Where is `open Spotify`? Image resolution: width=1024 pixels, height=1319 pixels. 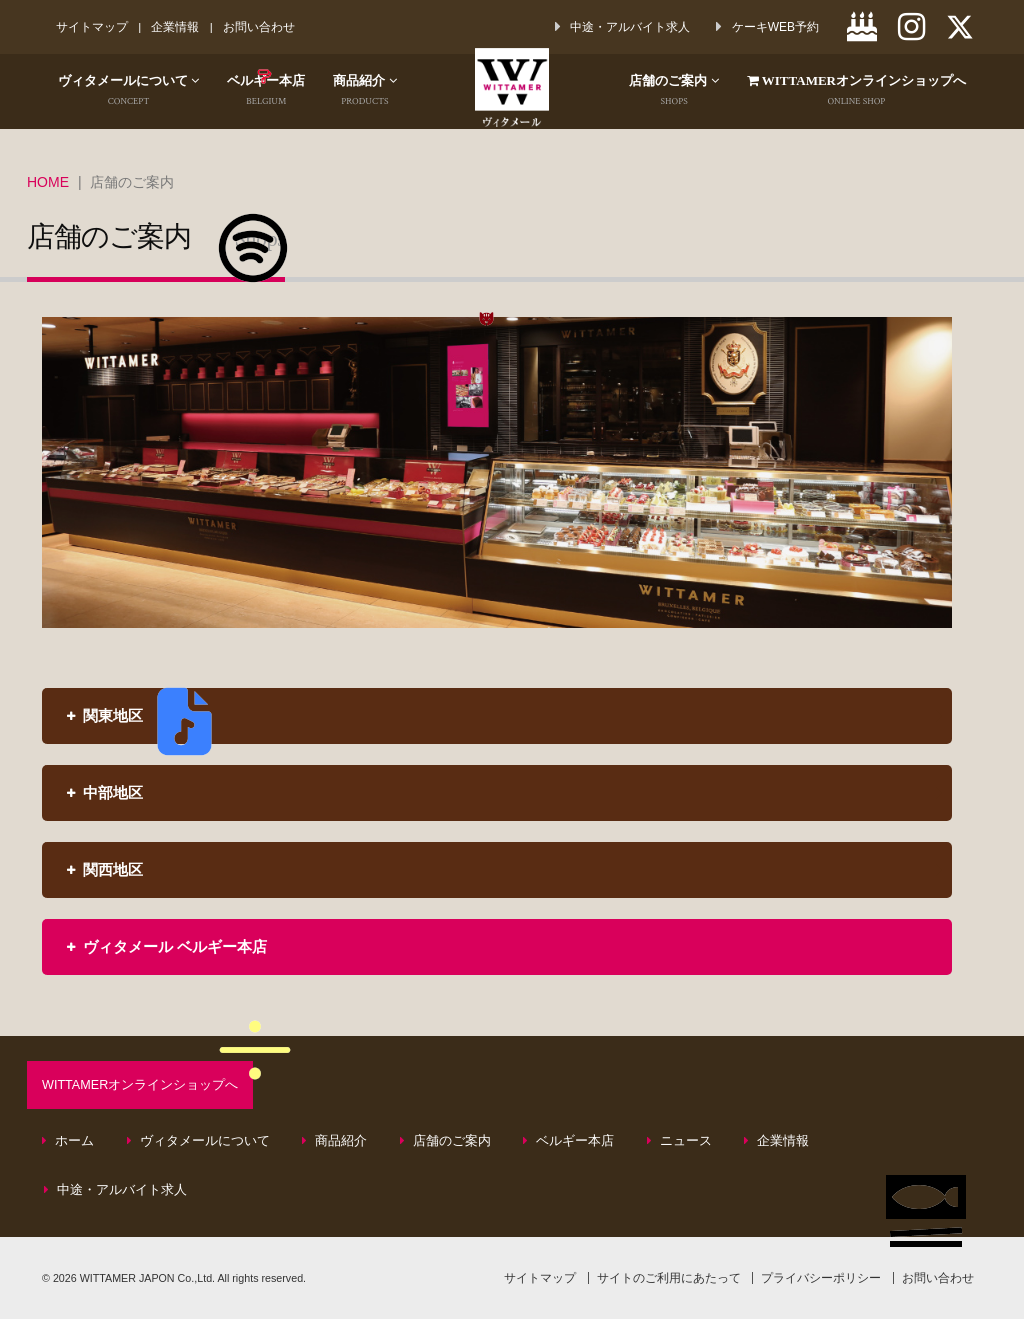 open Spotify is located at coordinates (253, 248).